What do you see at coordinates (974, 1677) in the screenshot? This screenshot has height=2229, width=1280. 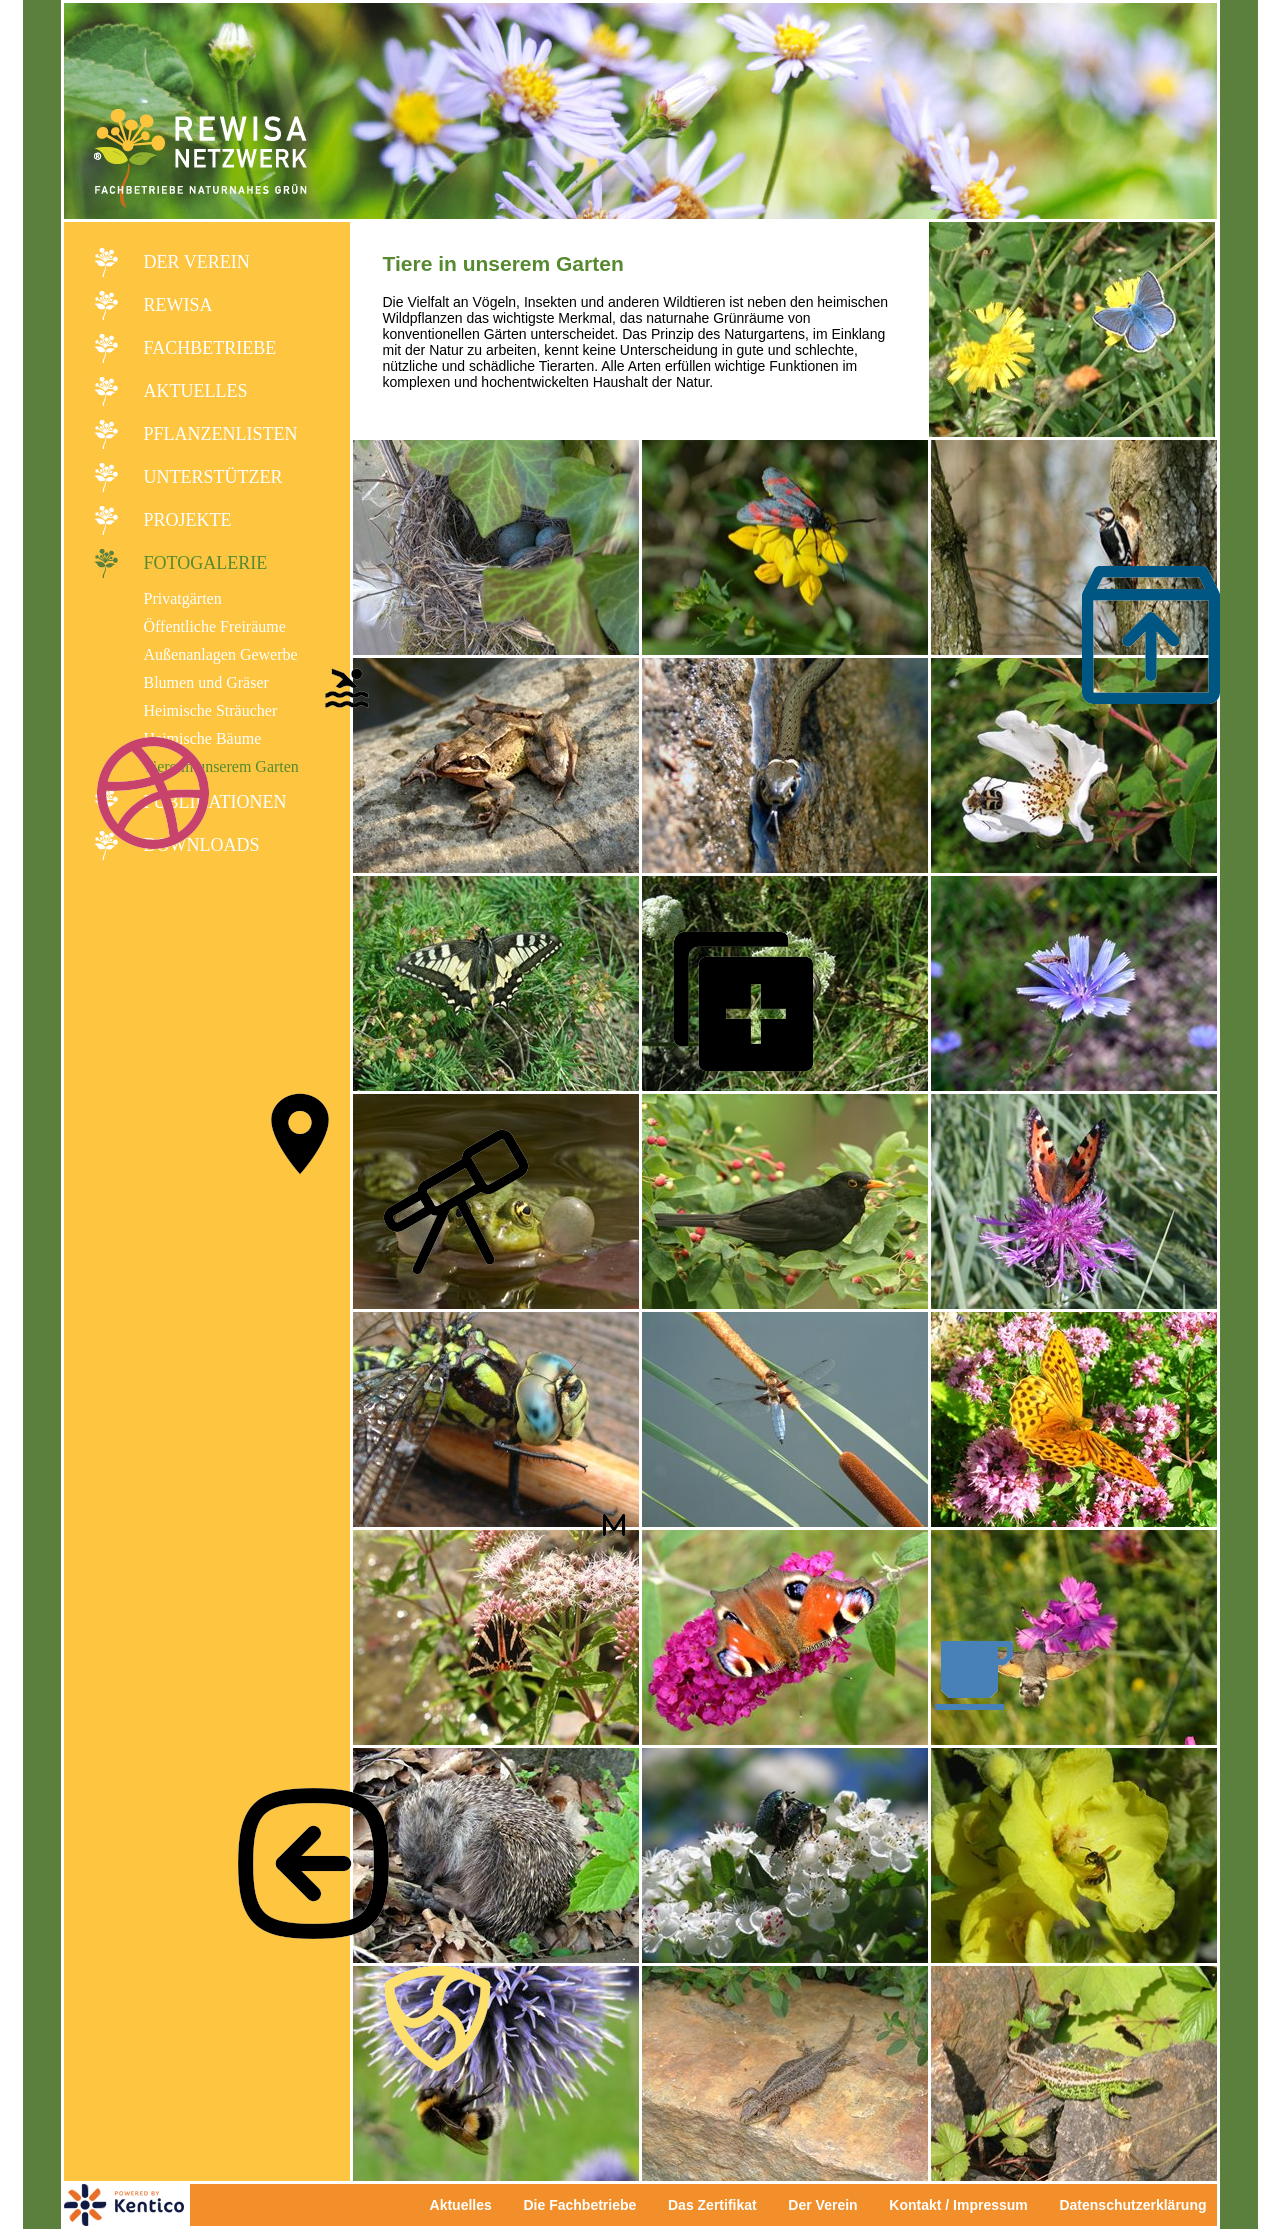 I see `find nearby coffee shops or cafes` at bounding box center [974, 1677].